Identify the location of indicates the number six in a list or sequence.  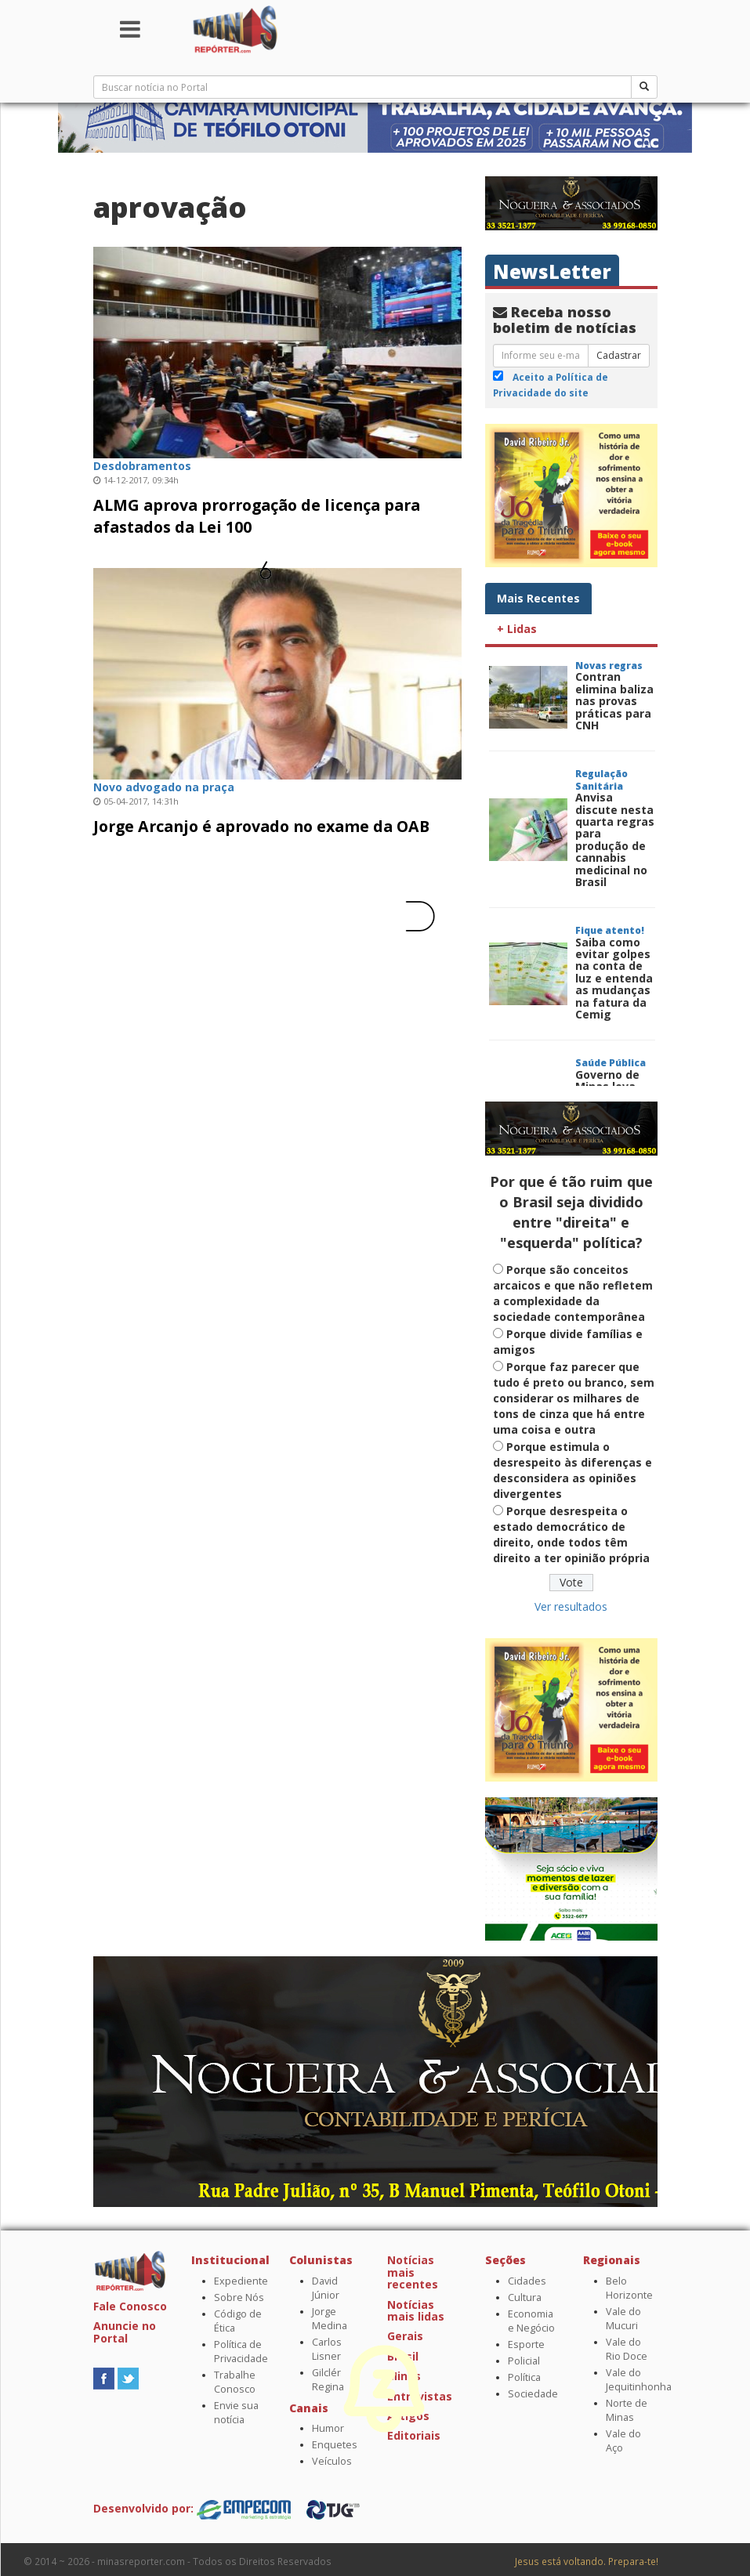
(266, 570).